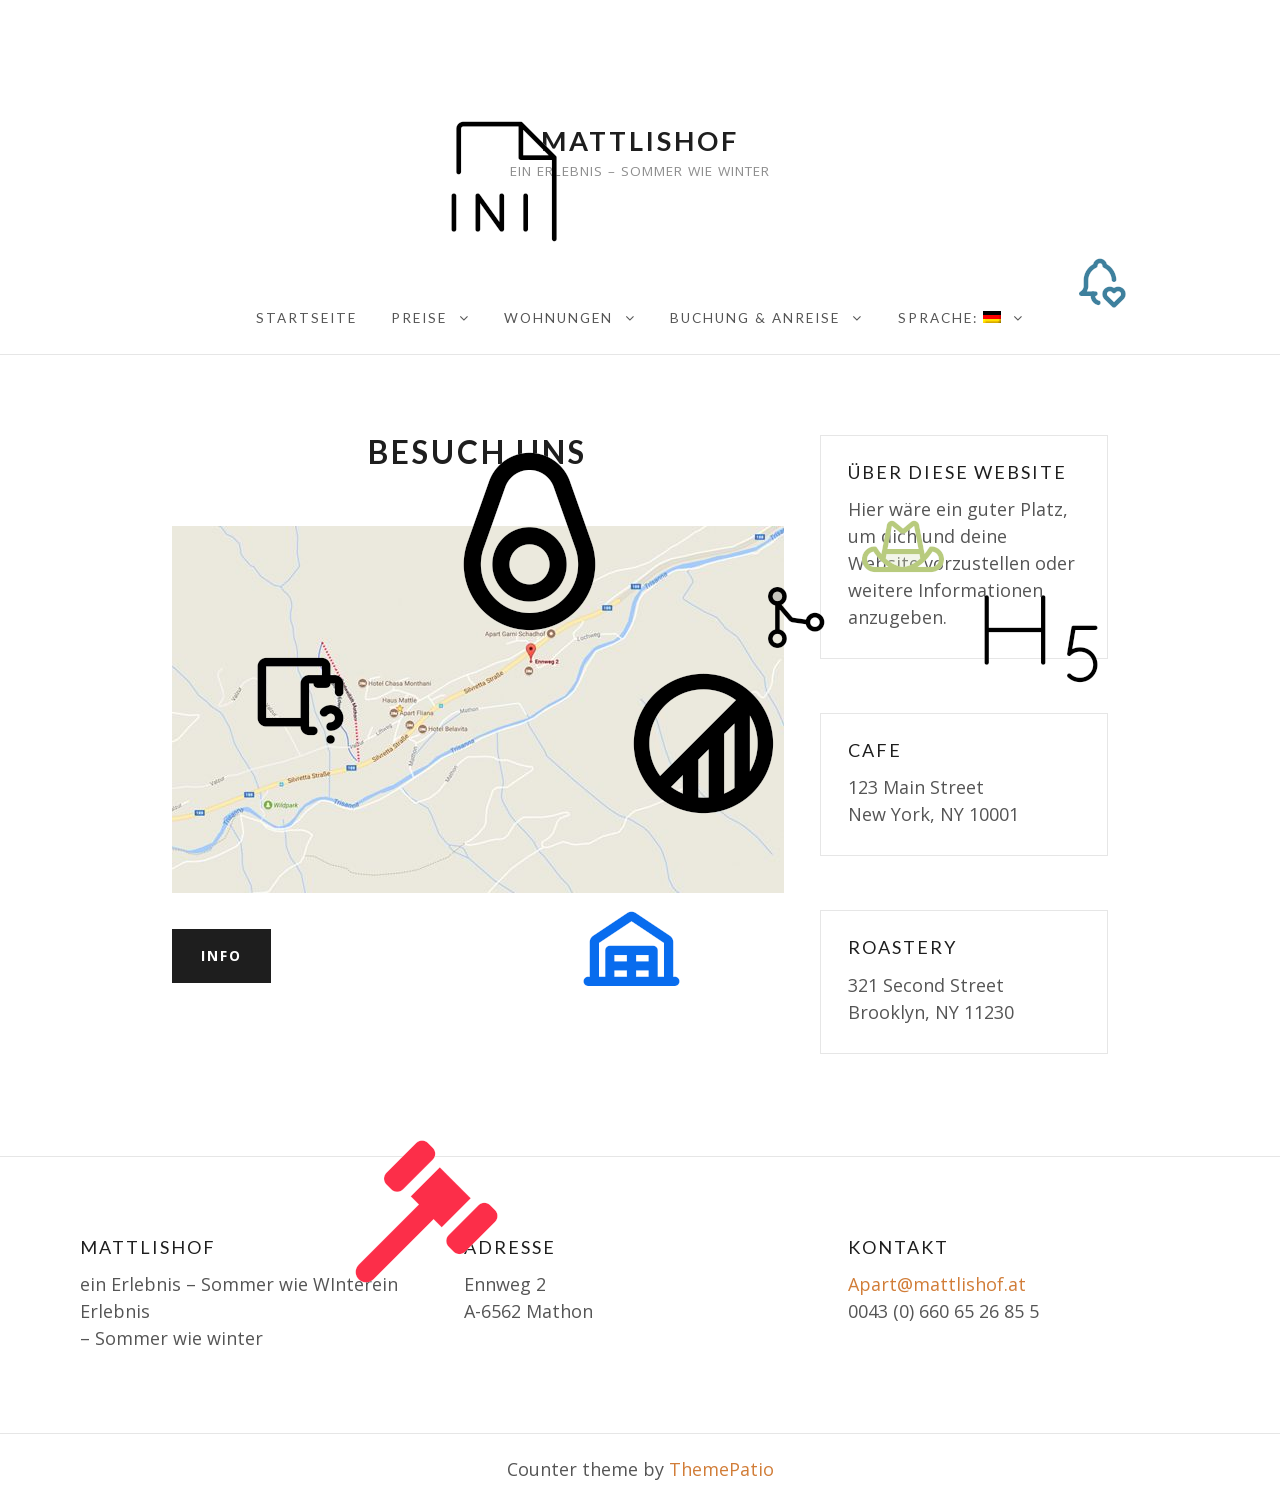 Image resolution: width=1280 pixels, height=1506 pixels. I want to click on access garage or parking settings, so click(631, 953).